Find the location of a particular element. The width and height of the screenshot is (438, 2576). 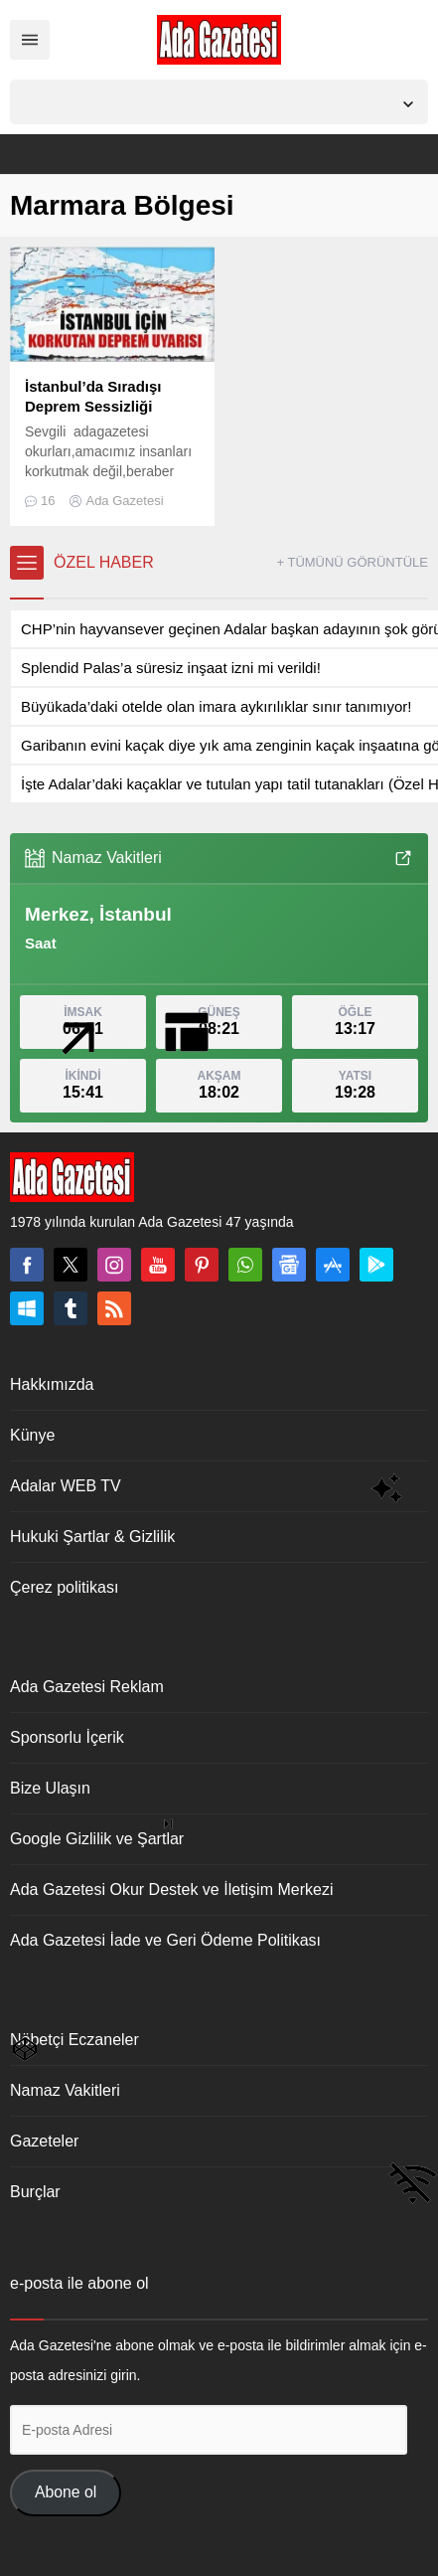

indicates AI-generated or enhanced content is located at coordinates (387, 1488).